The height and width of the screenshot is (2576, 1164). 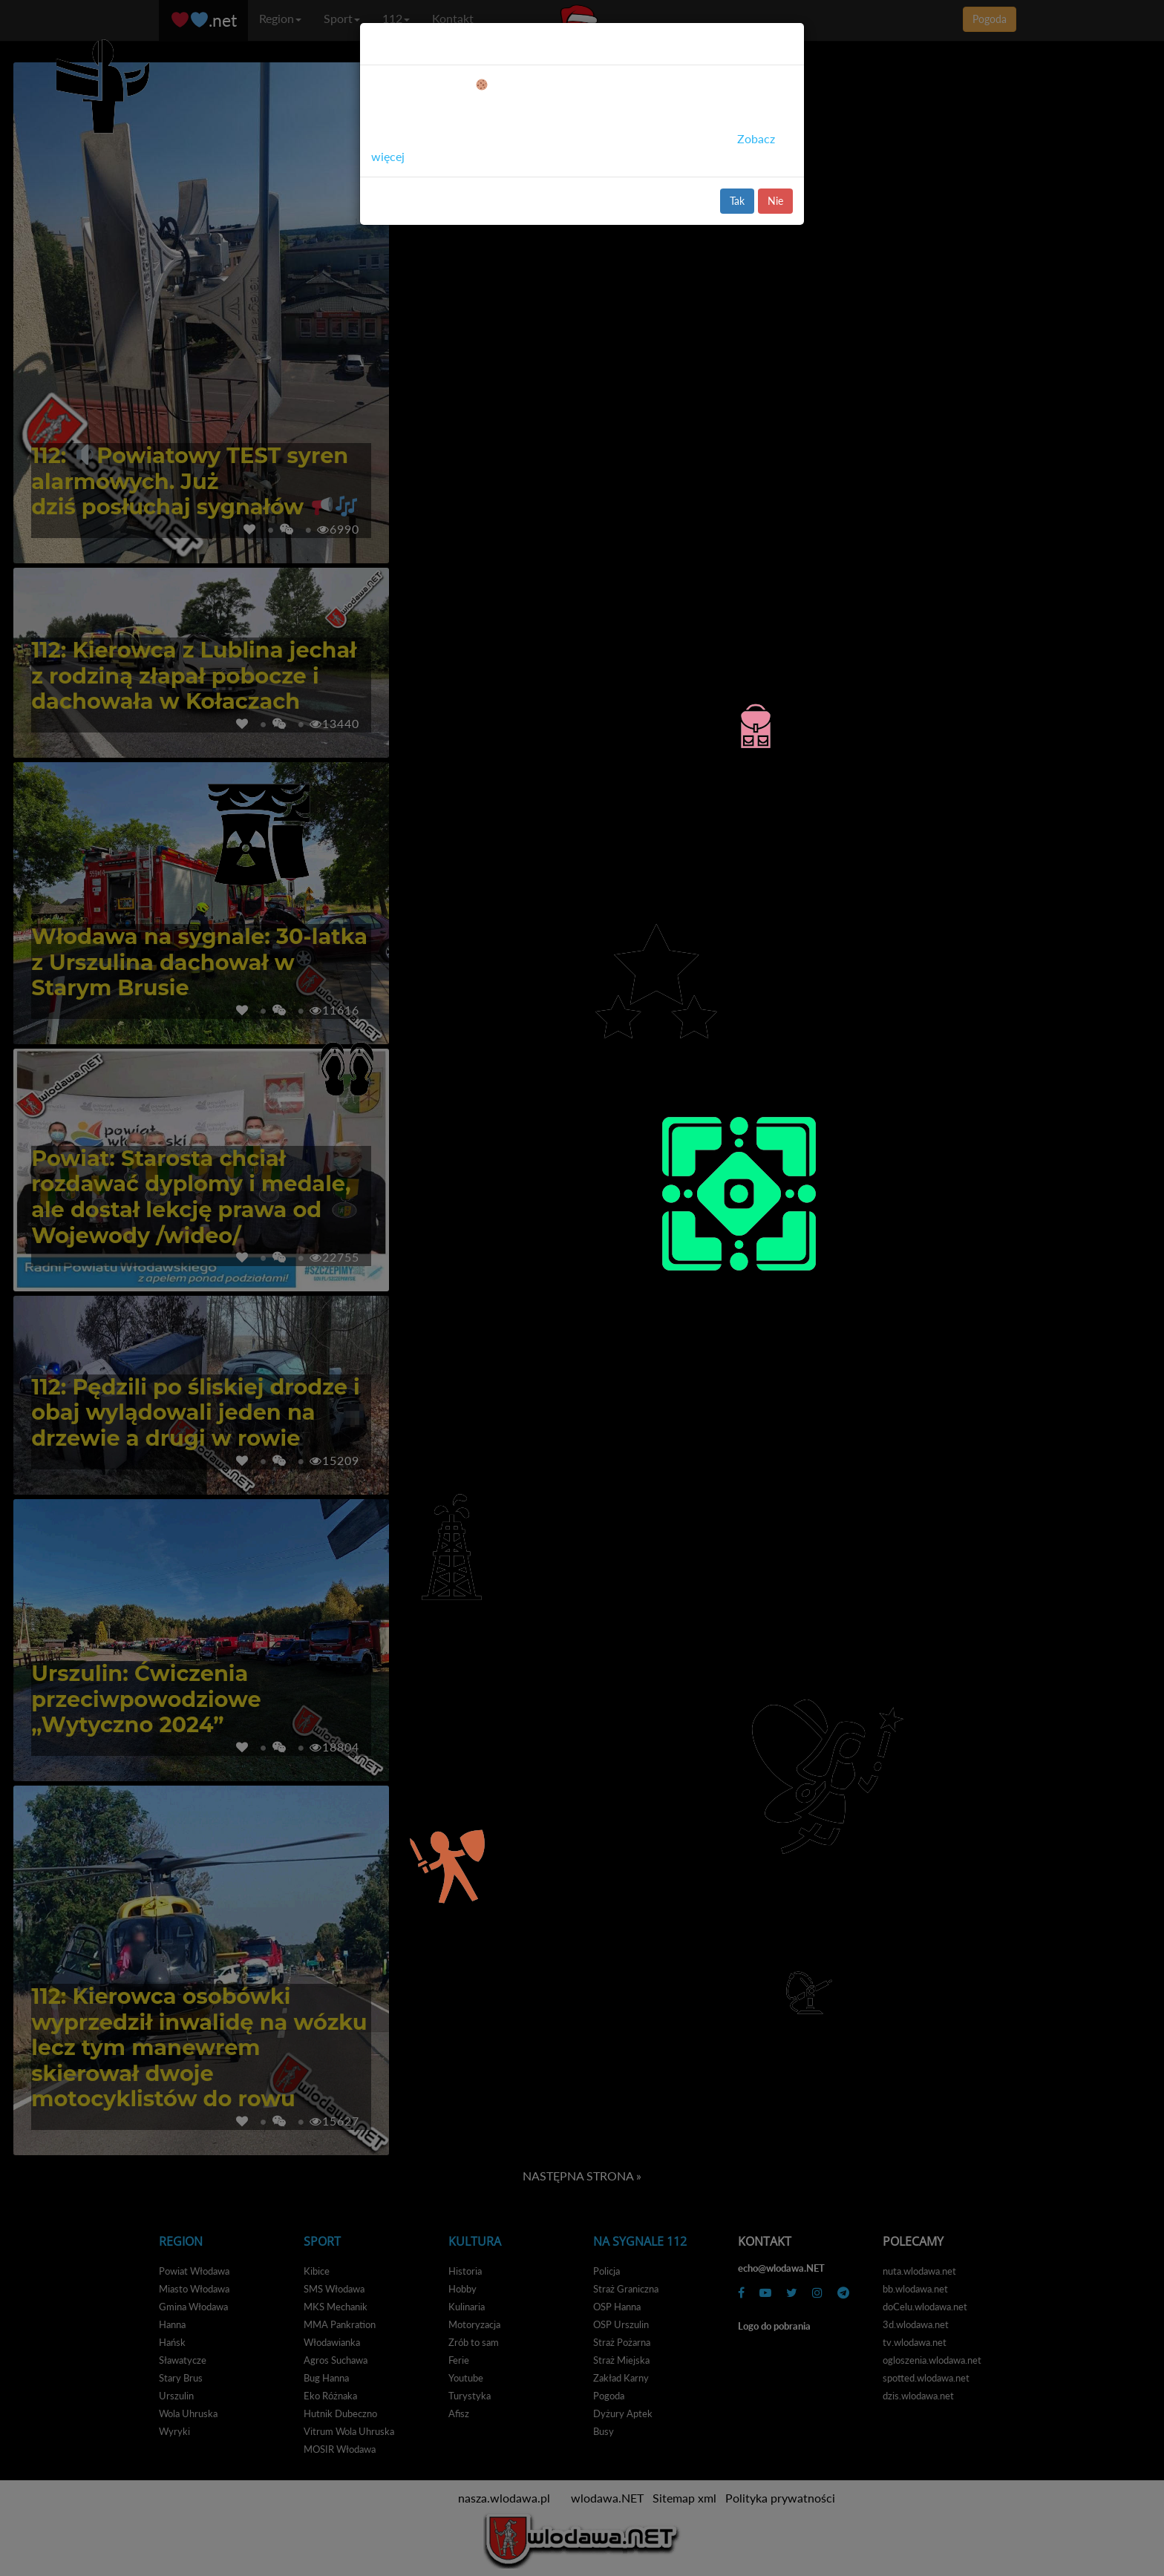 I want to click on deploy defensive laser turret, so click(x=809, y=1993).